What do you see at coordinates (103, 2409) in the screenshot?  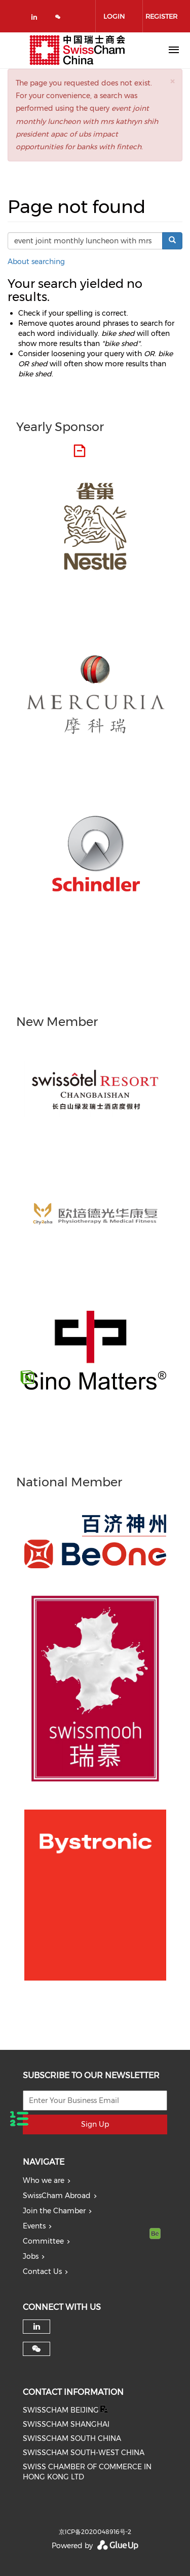 I see `view patient profile or medical records` at bounding box center [103, 2409].